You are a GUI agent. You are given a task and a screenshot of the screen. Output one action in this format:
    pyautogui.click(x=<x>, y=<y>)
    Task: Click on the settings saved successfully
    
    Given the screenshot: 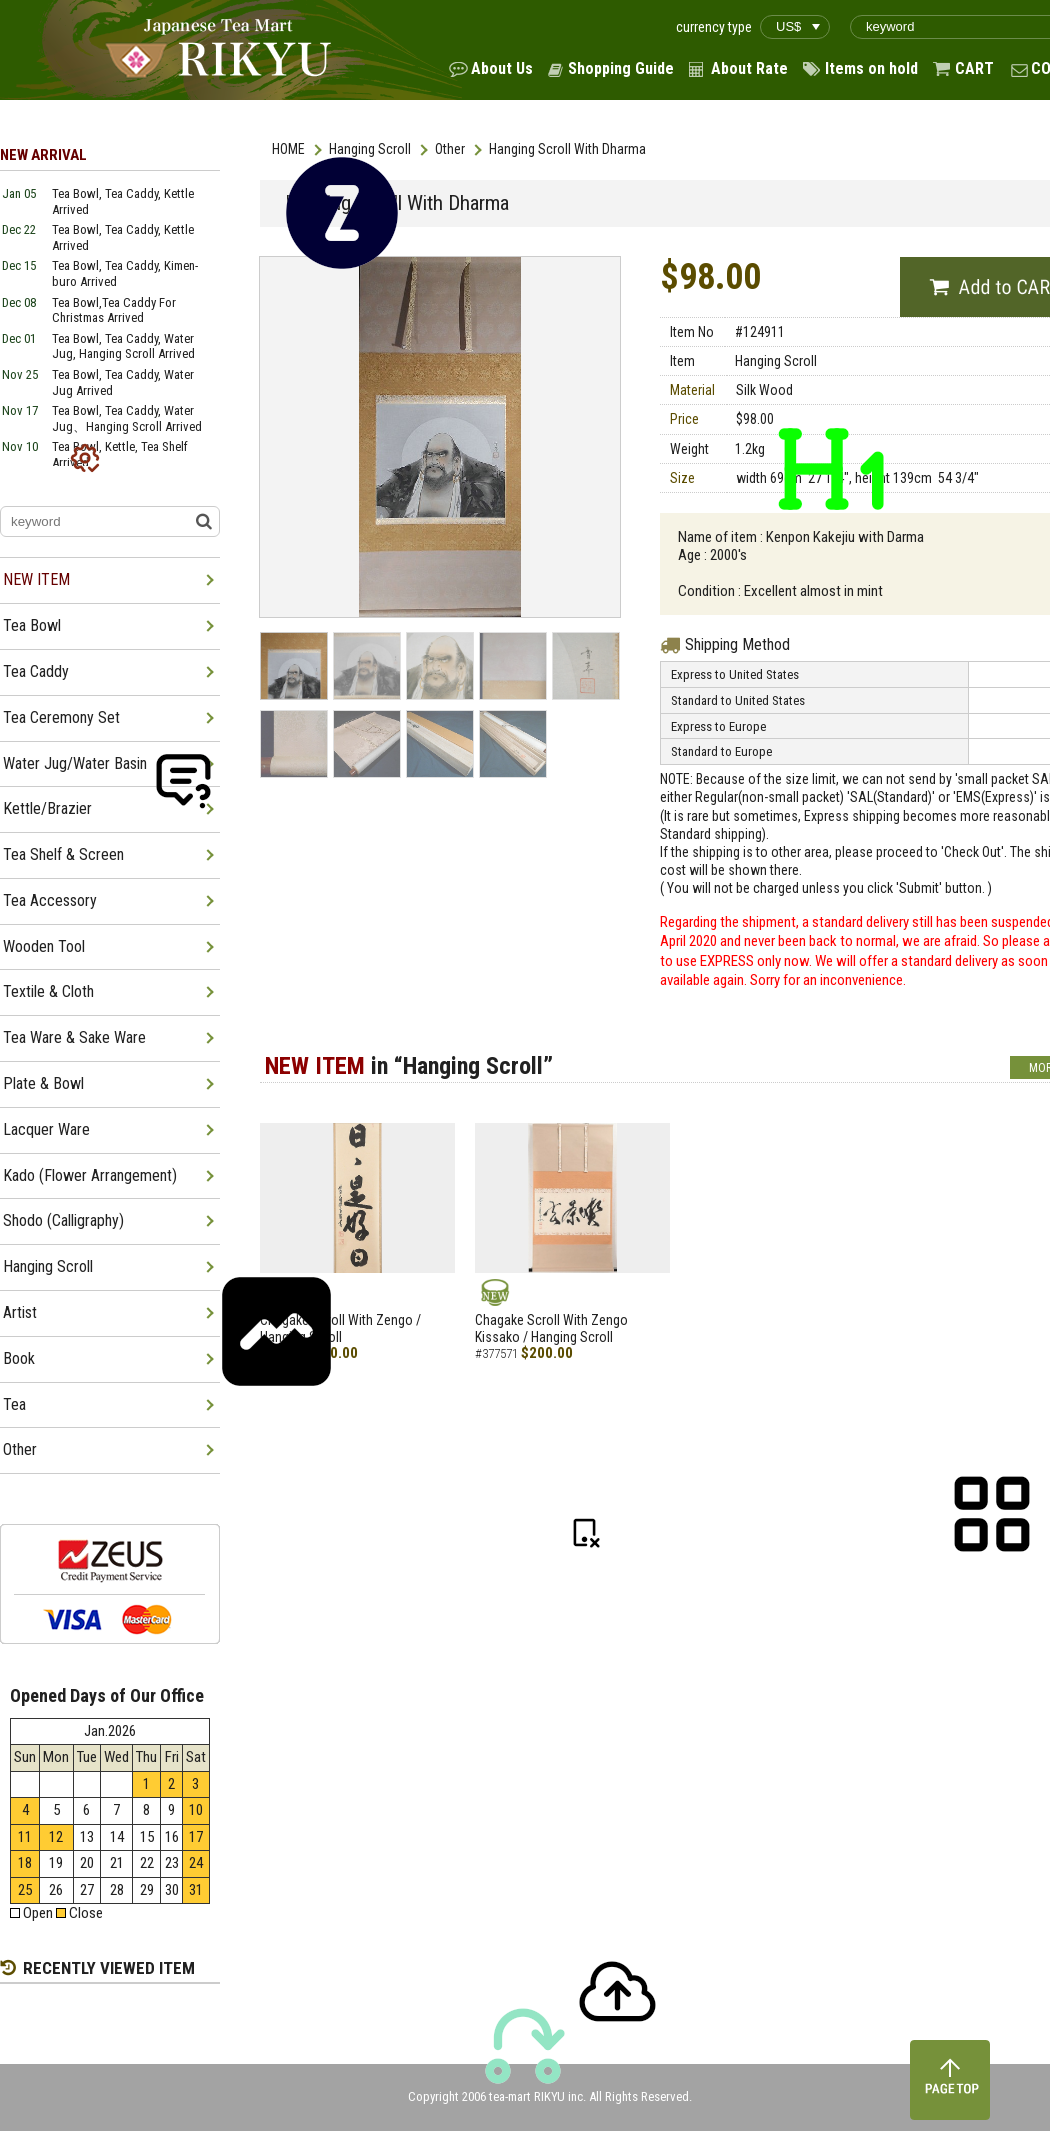 What is the action you would take?
    pyautogui.click(x=85, y=458)
    